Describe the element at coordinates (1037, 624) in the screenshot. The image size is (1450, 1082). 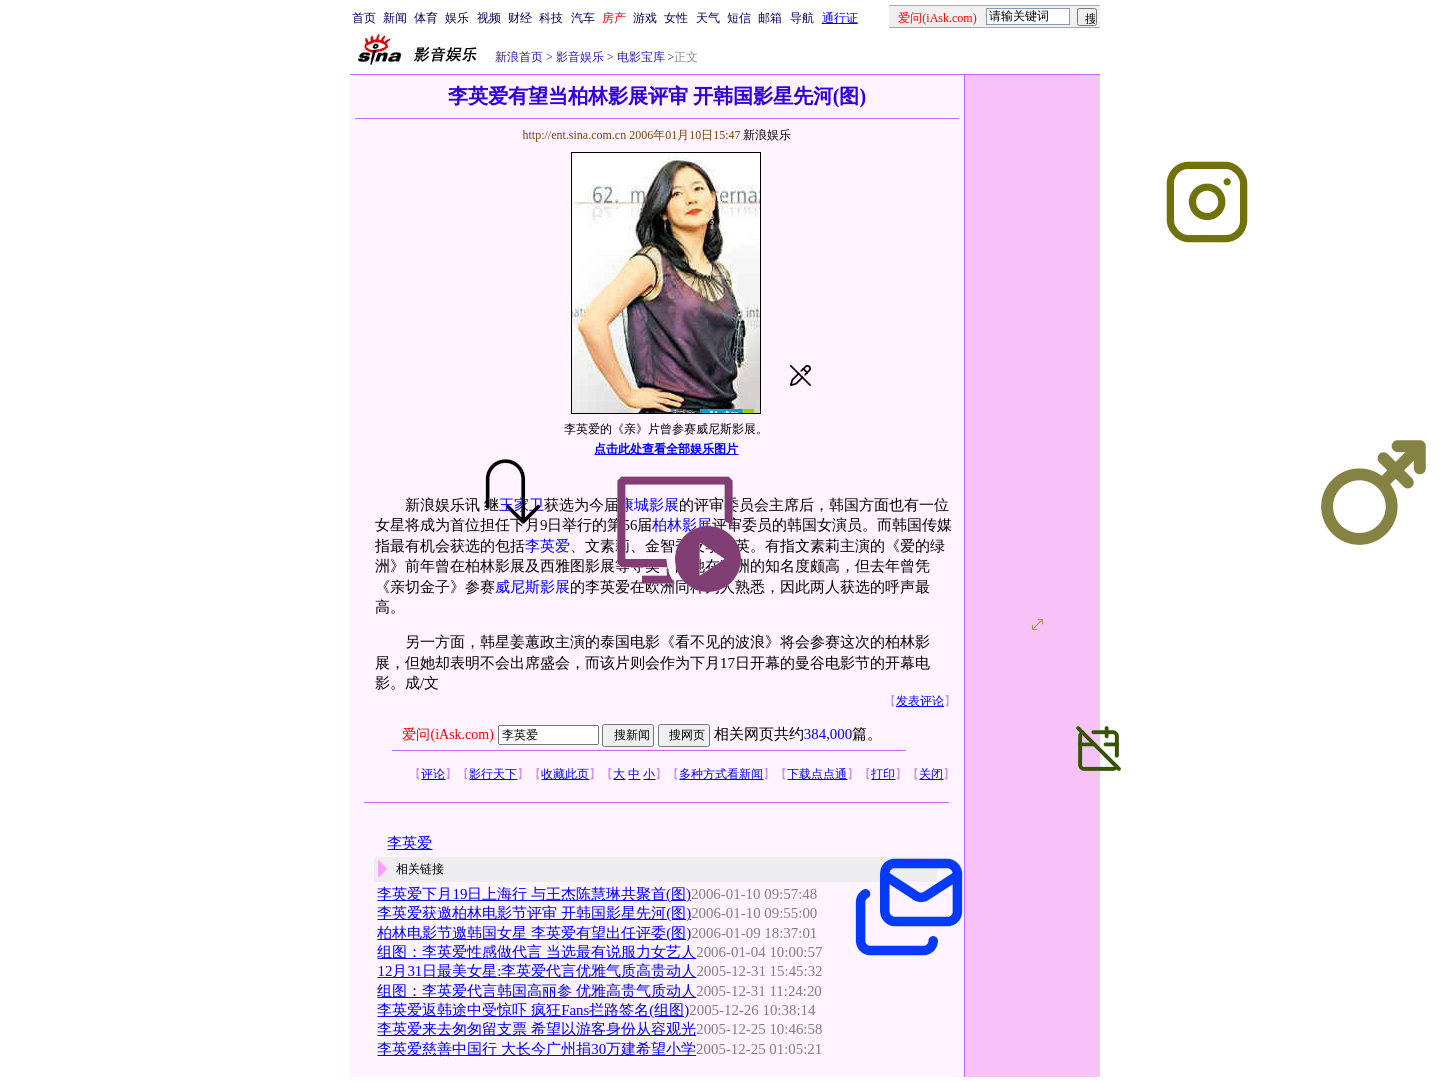
I see `resize window diagonally` at that location.